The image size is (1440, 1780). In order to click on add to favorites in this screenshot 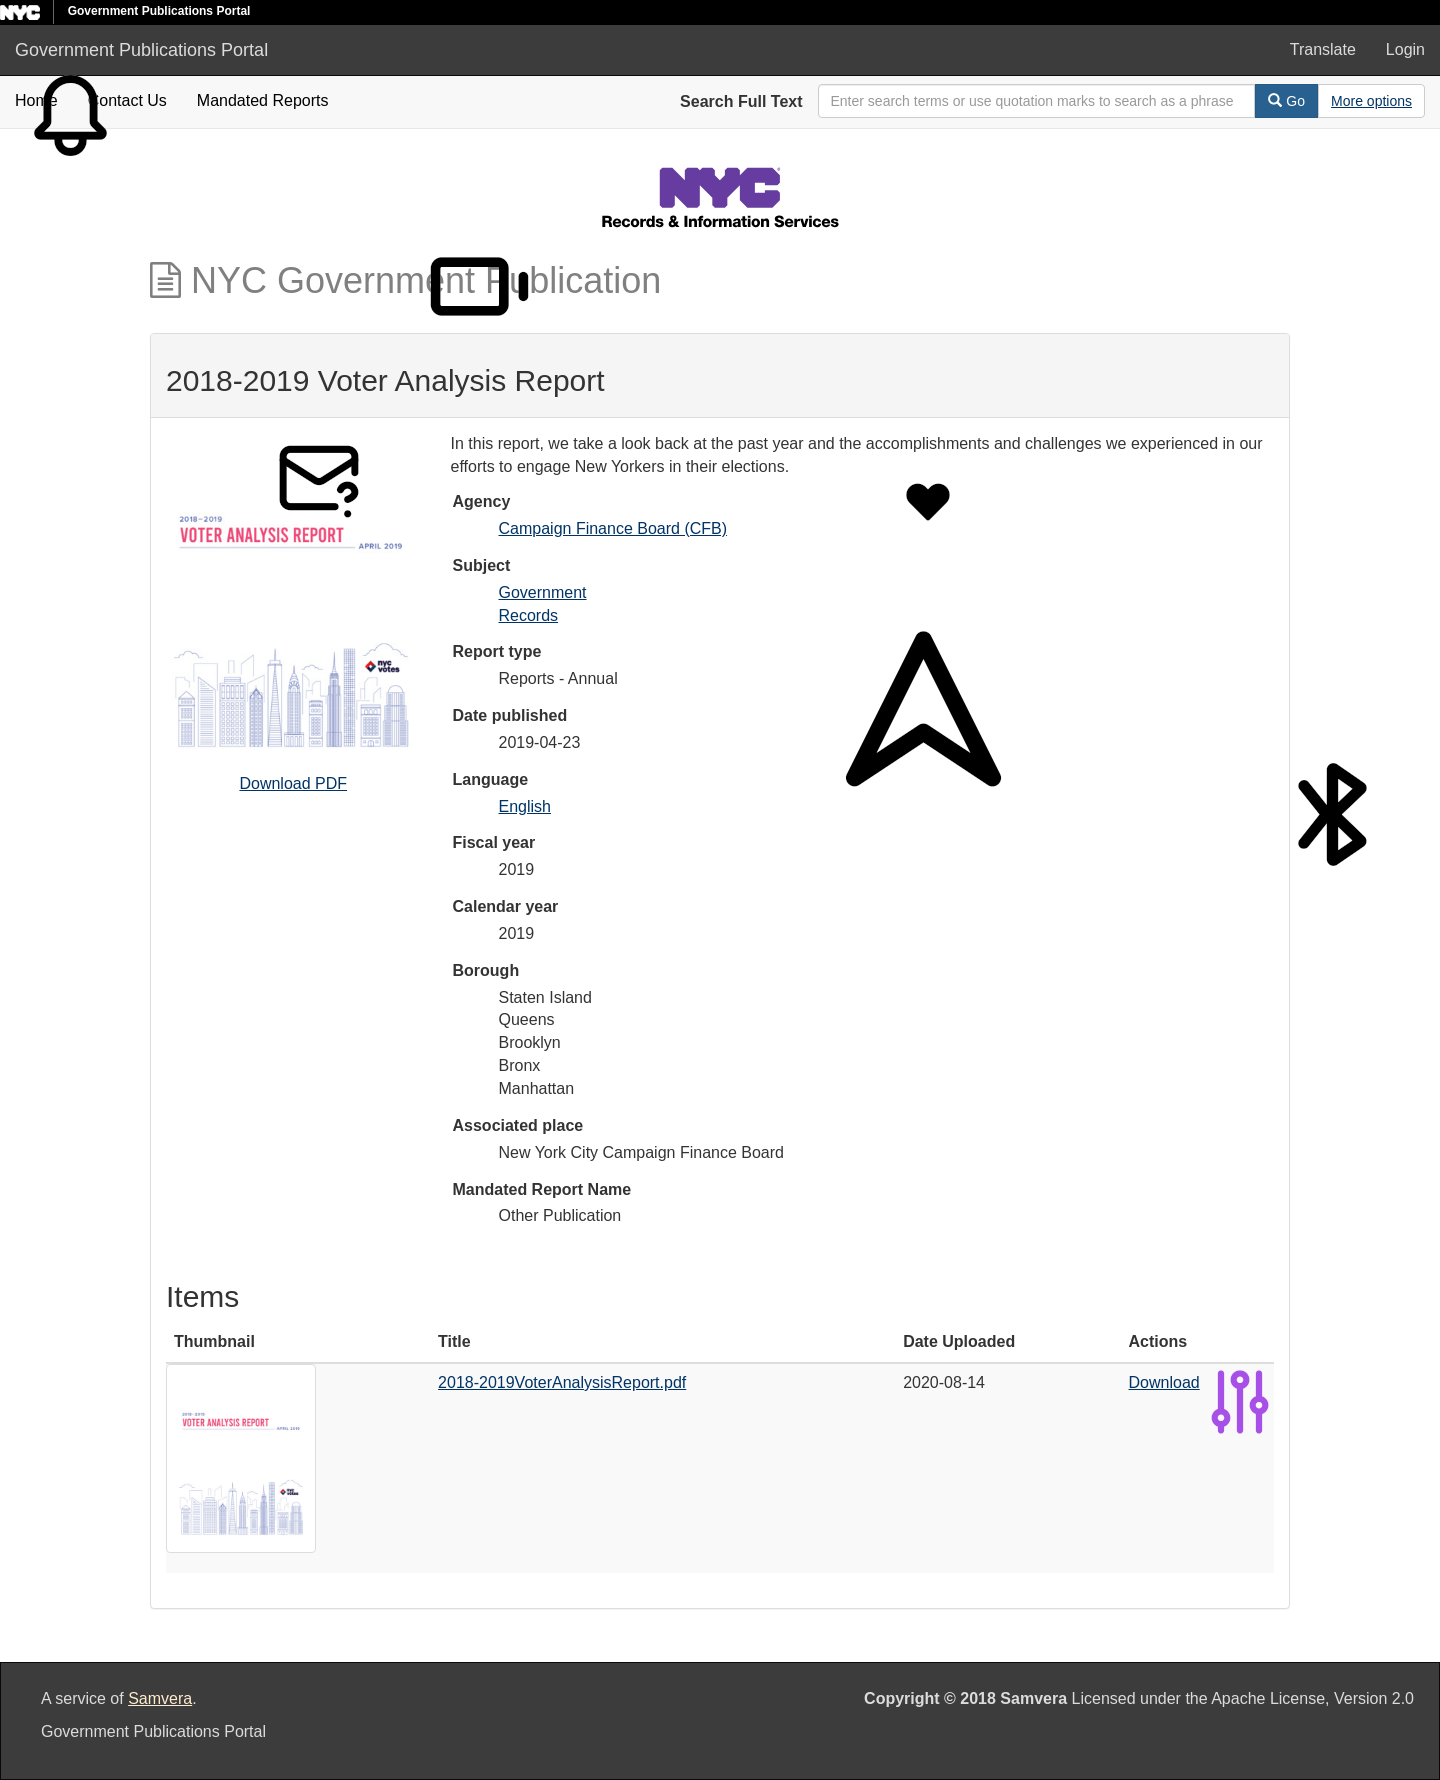, I will do `click(928, 501)`.